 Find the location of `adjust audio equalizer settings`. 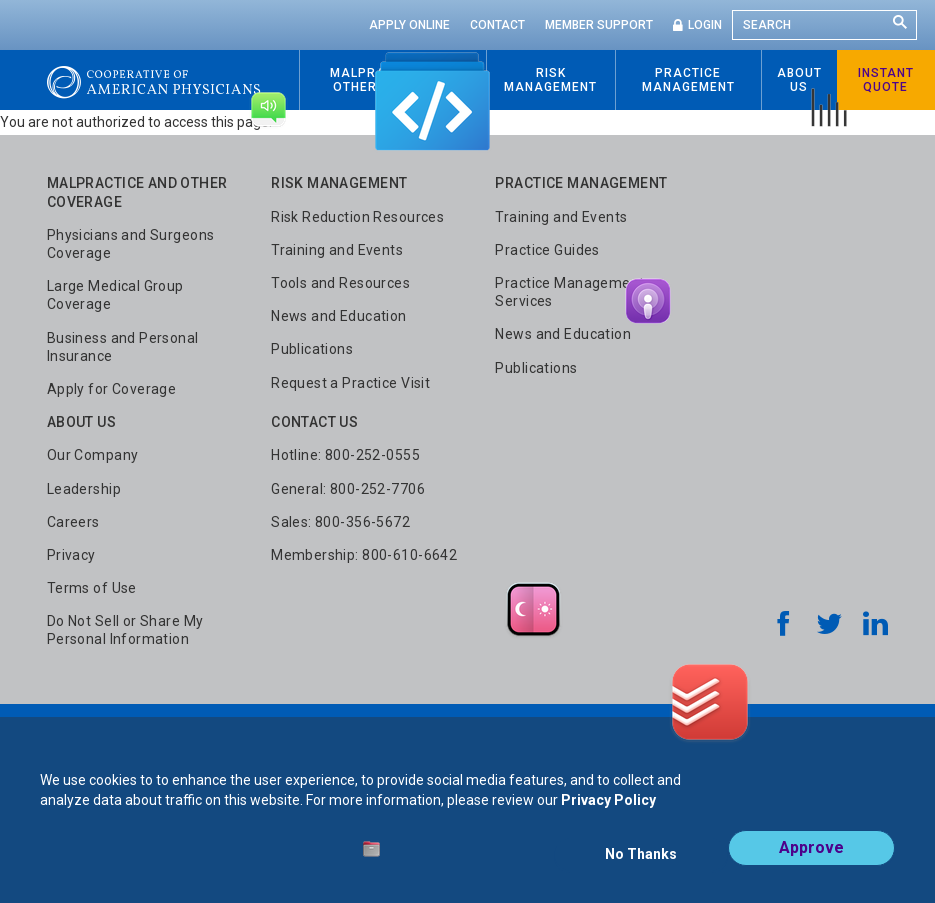

adjust audio equalizer settings is located at coordinates (830, 107).